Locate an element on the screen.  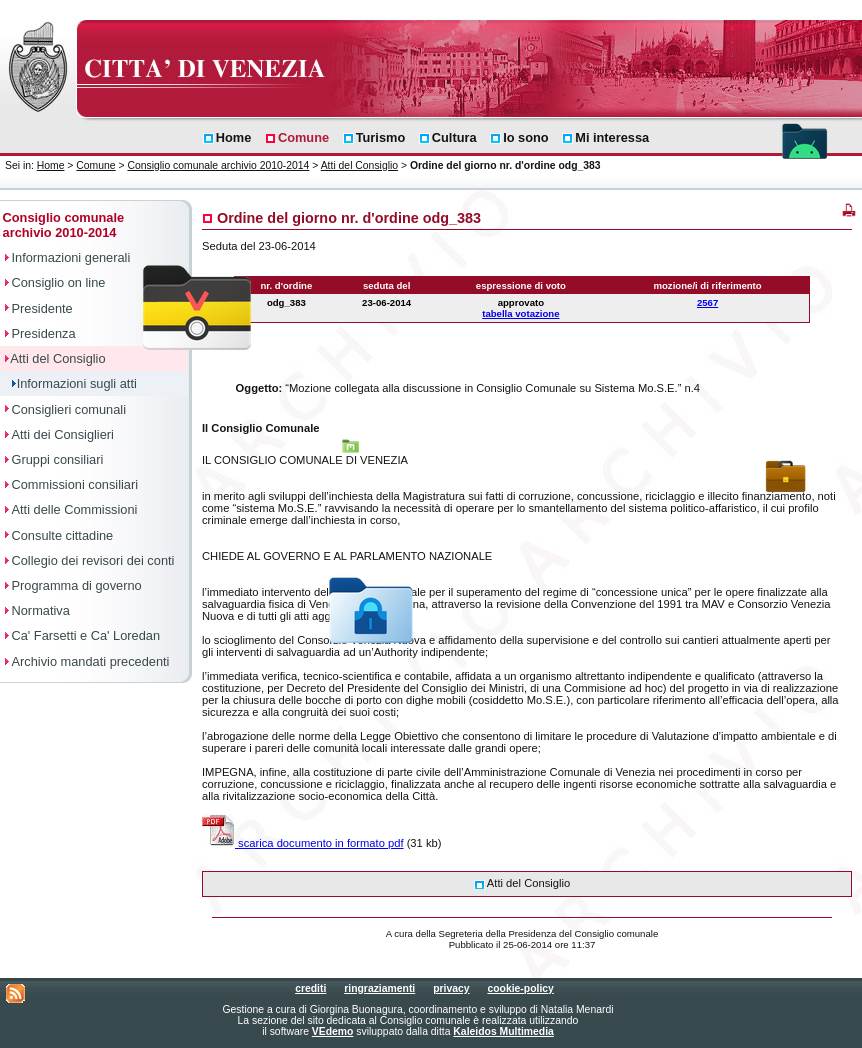
open android files folder is located at coordinates (804, 142).